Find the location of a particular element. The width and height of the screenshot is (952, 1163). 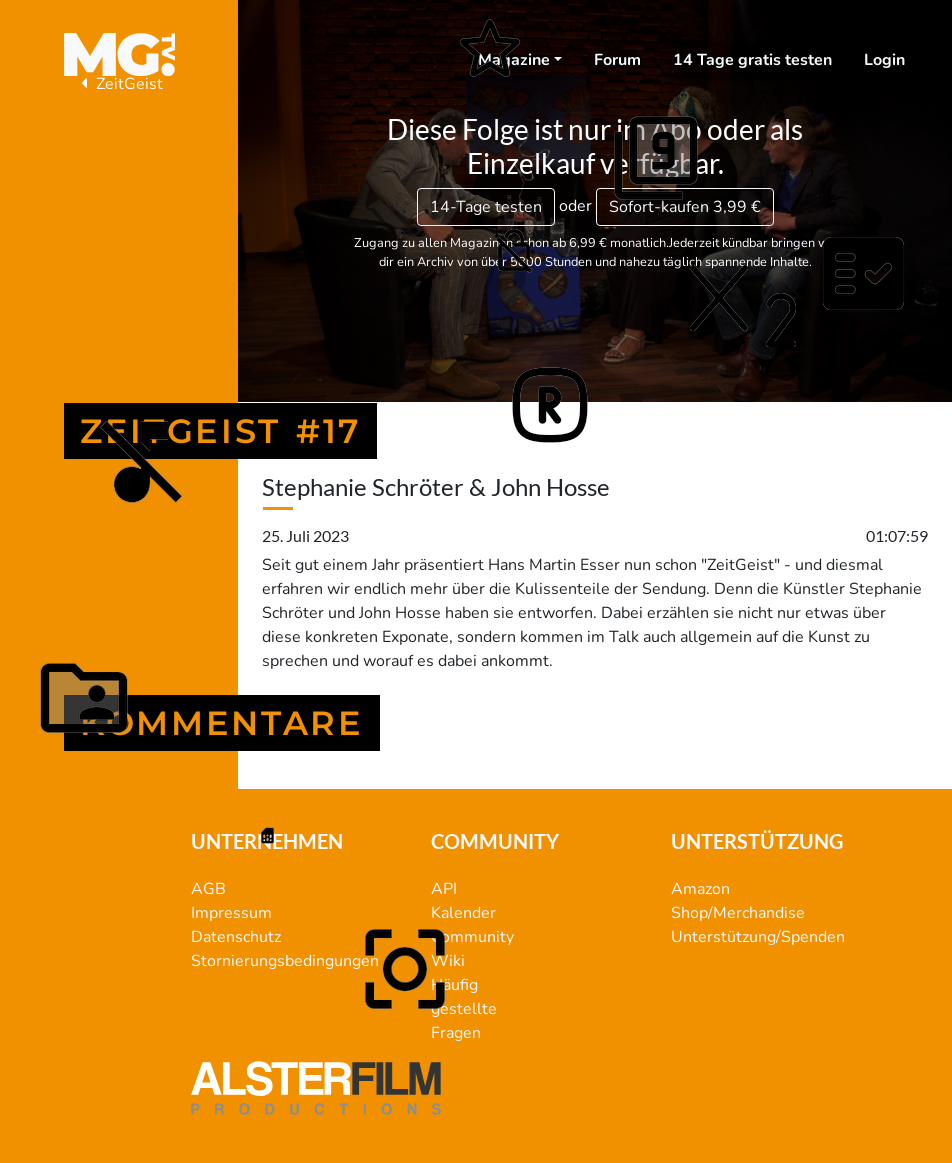

add to favorites is located at coordinates (490, 49).